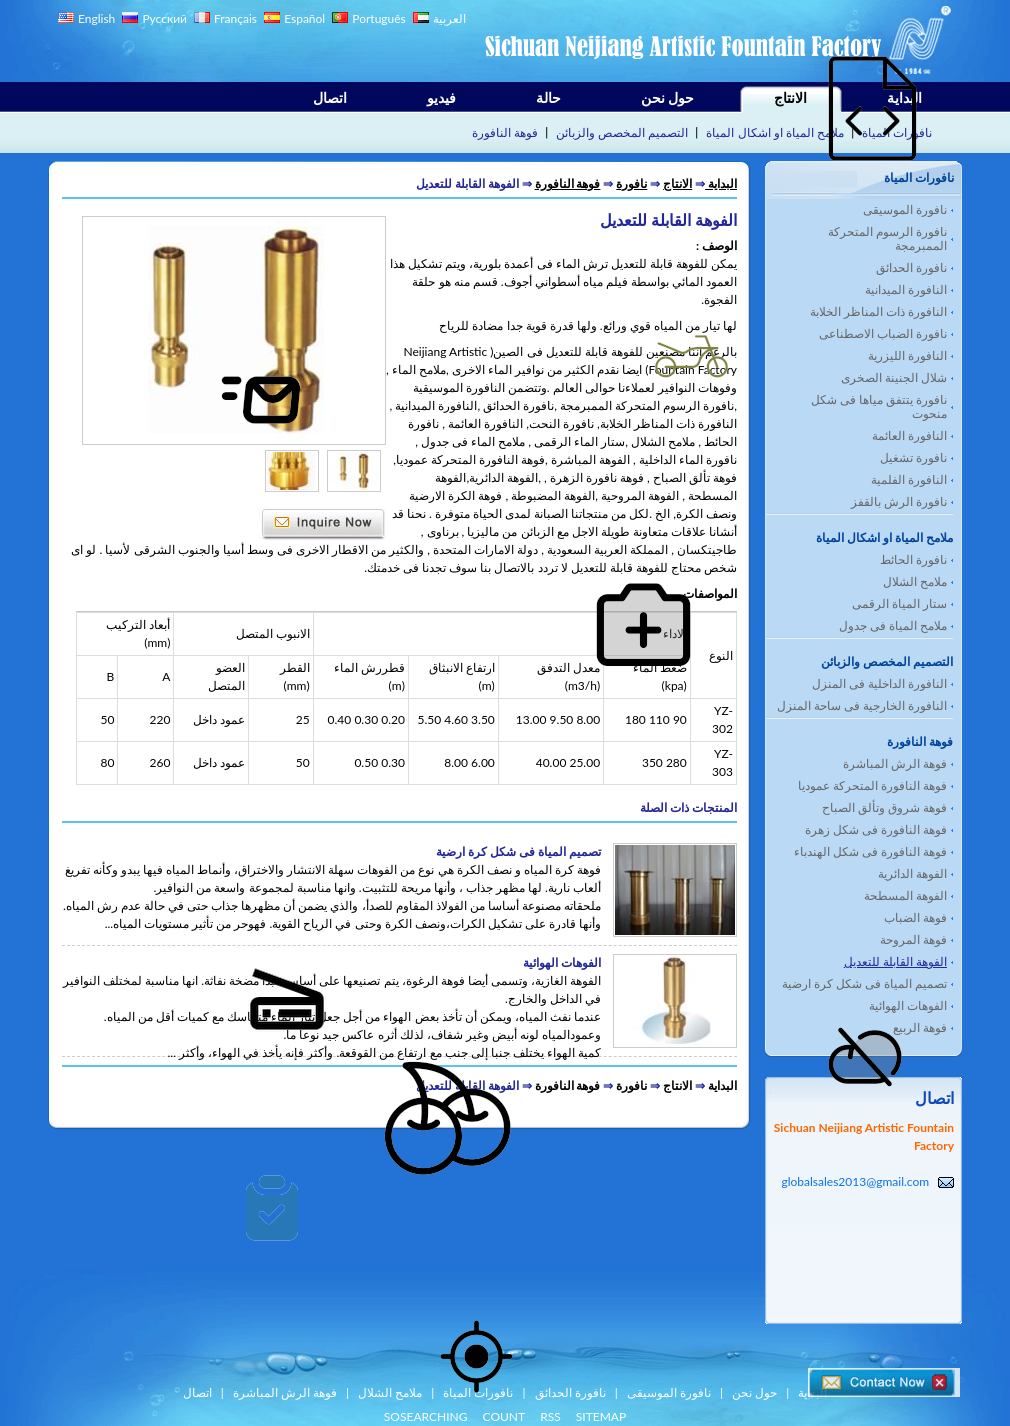  Describe the element at coordinates (872, 108) in the screenshot. I see `view source code file` at that location.